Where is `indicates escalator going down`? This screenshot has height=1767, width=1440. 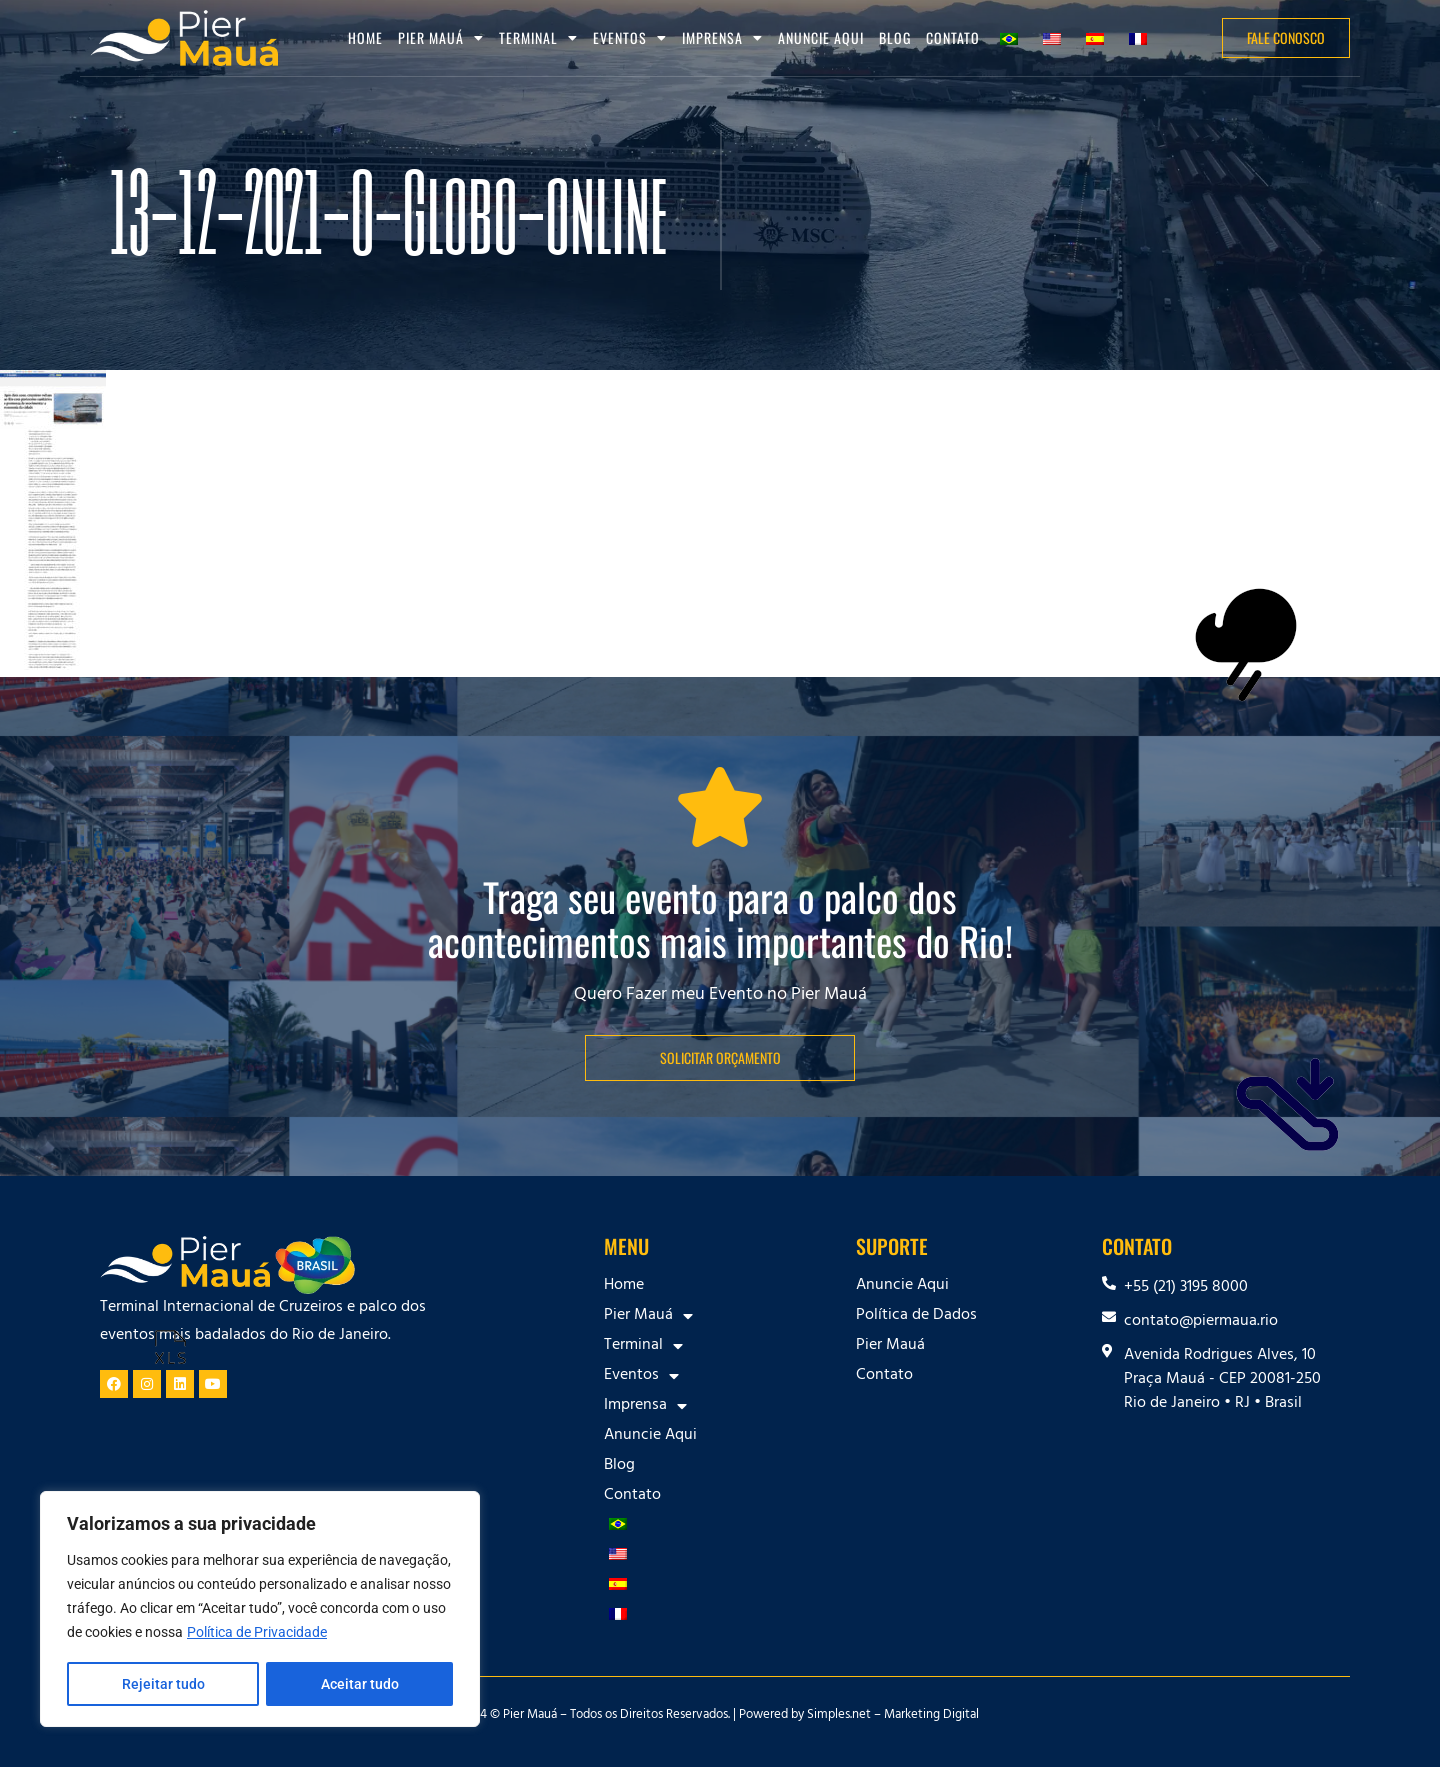
indicates escalator going down is located at coordinates (1287, 1104).